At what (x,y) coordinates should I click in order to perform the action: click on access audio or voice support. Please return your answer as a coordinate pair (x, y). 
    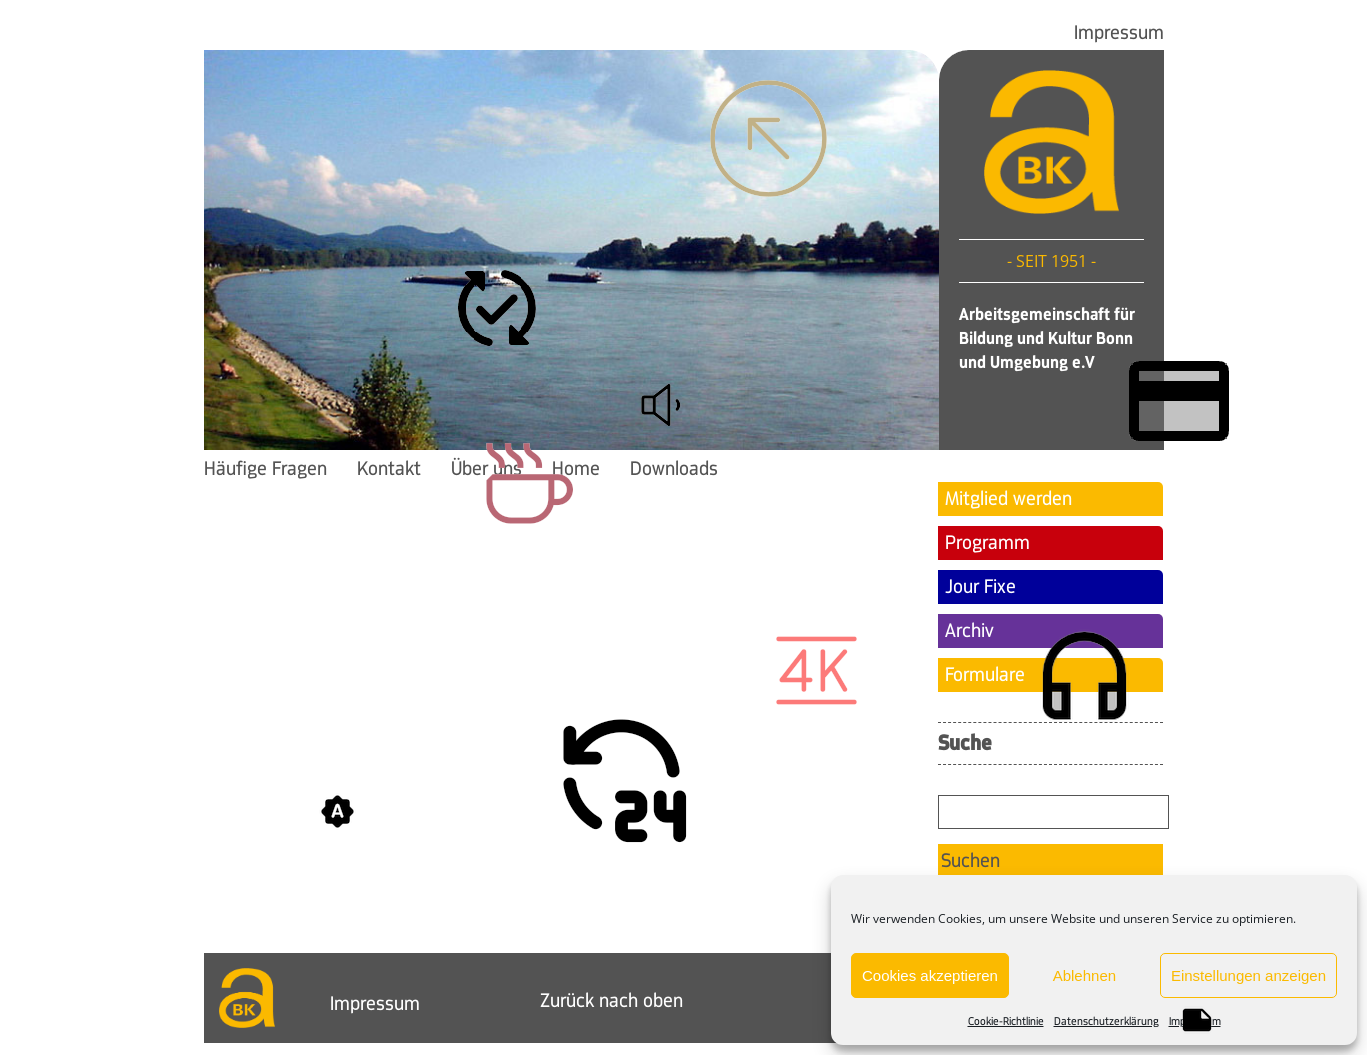
    Looking at the image, I should click on (1084, 682).